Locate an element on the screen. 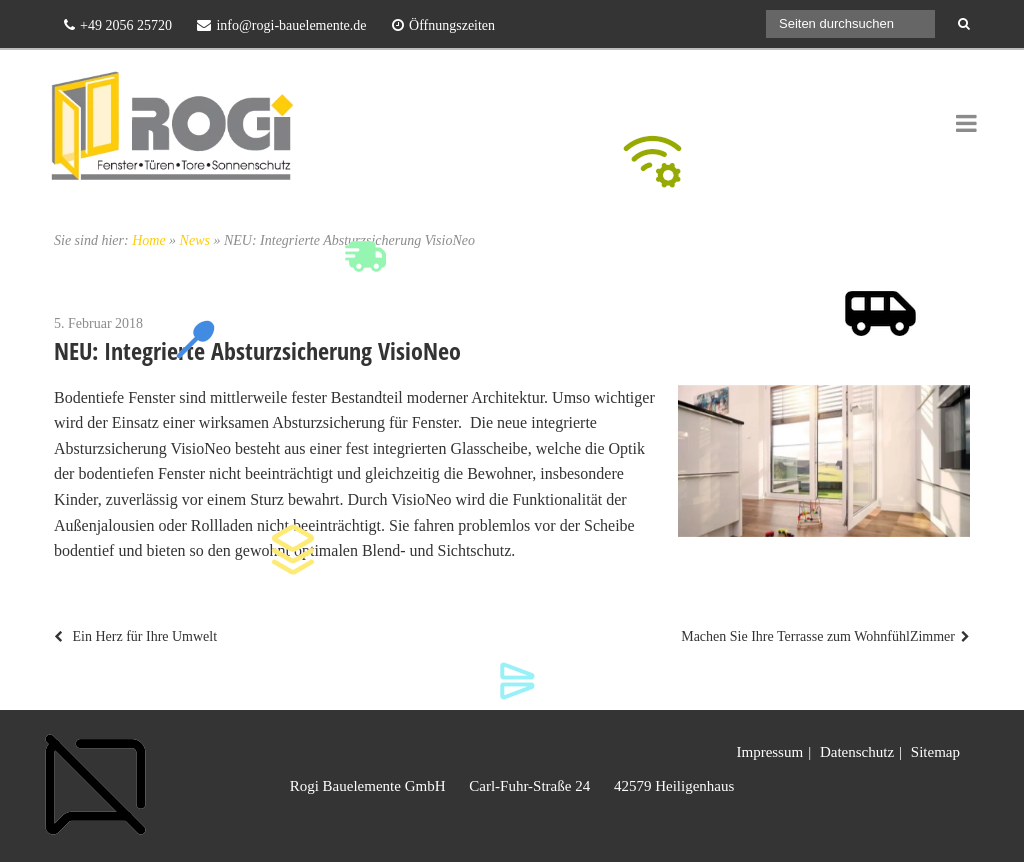  mute or disable chat notifications is located at coordinates (95, 784).